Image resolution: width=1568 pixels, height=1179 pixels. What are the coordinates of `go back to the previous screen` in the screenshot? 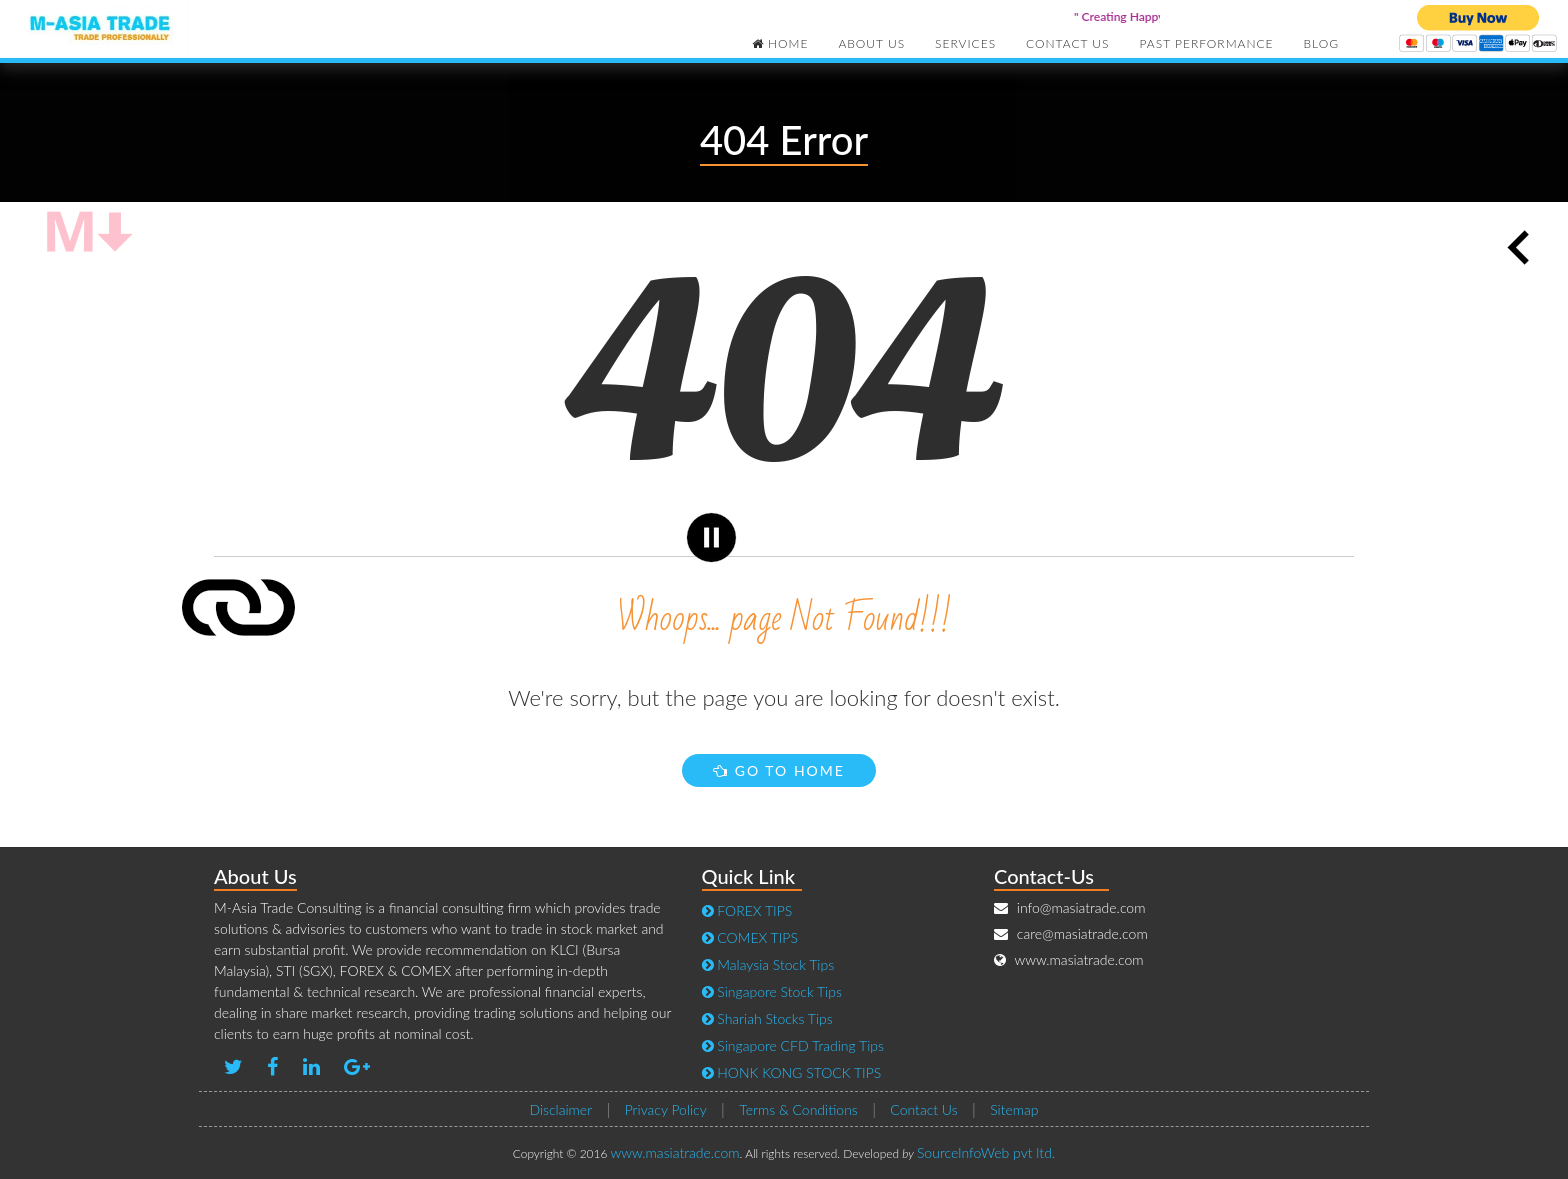 It's located at (1518, 247).